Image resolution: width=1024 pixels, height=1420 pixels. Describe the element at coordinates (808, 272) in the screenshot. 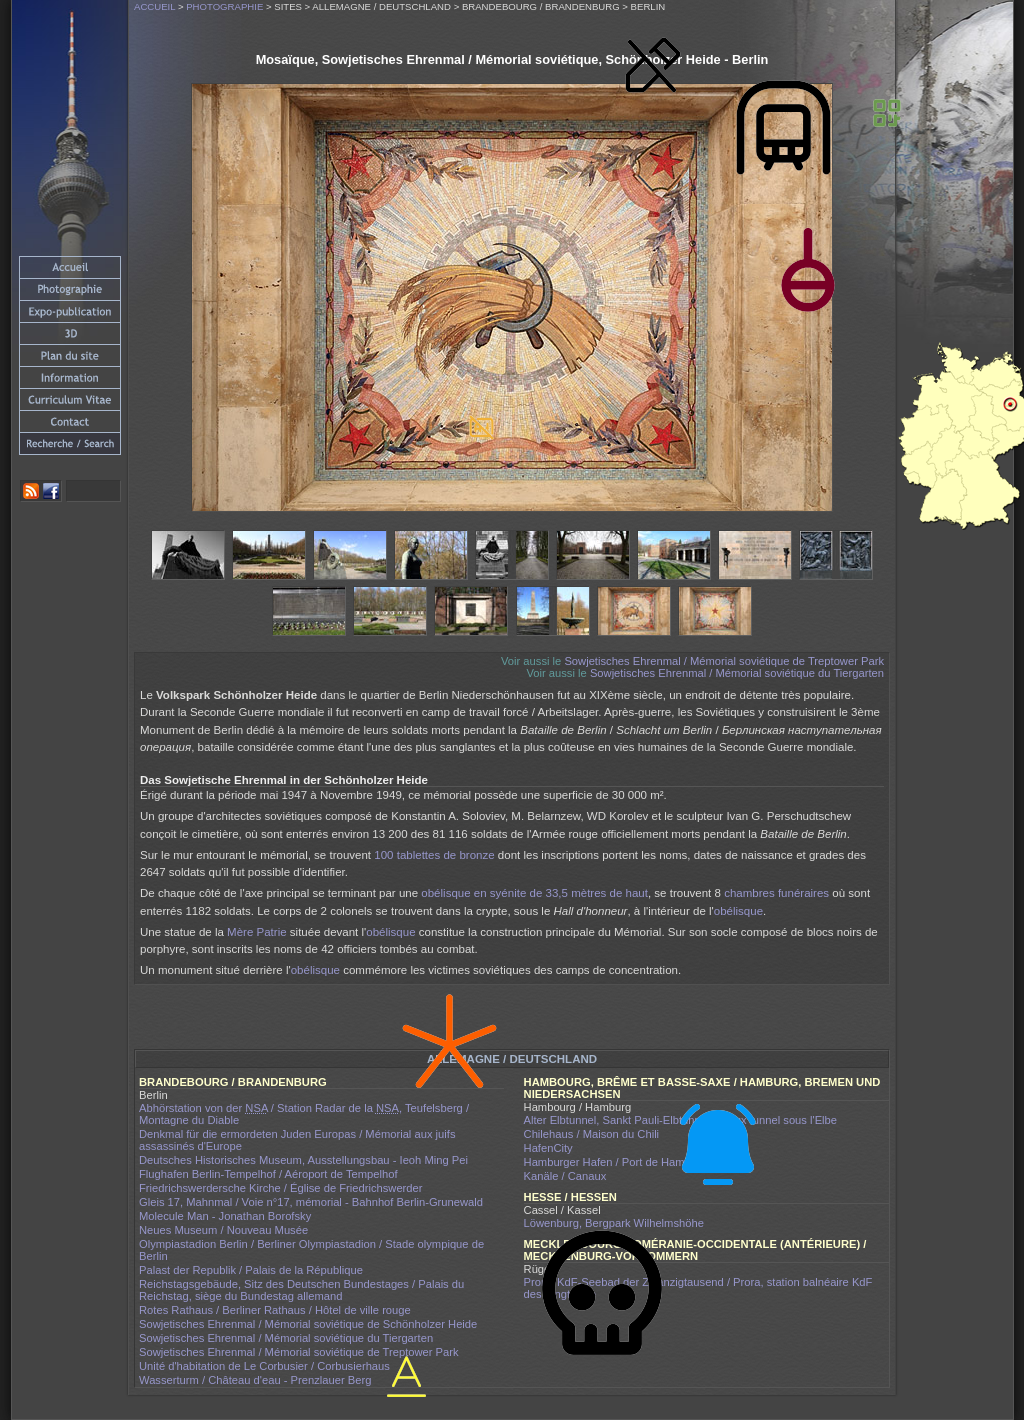

I see `select genderless or non-binary gender option` at that location.